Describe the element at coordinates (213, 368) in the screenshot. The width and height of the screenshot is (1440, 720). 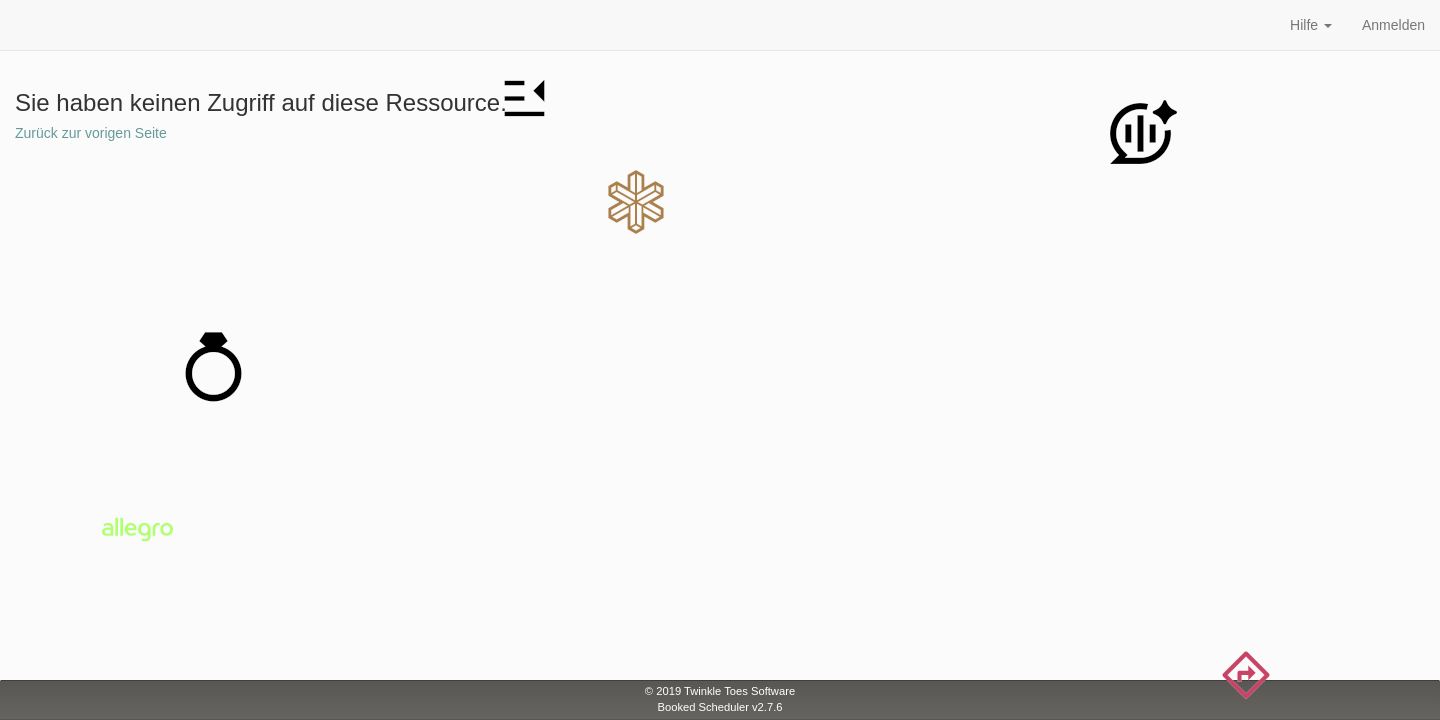
I see `access jewelry or accessories category` at that location.